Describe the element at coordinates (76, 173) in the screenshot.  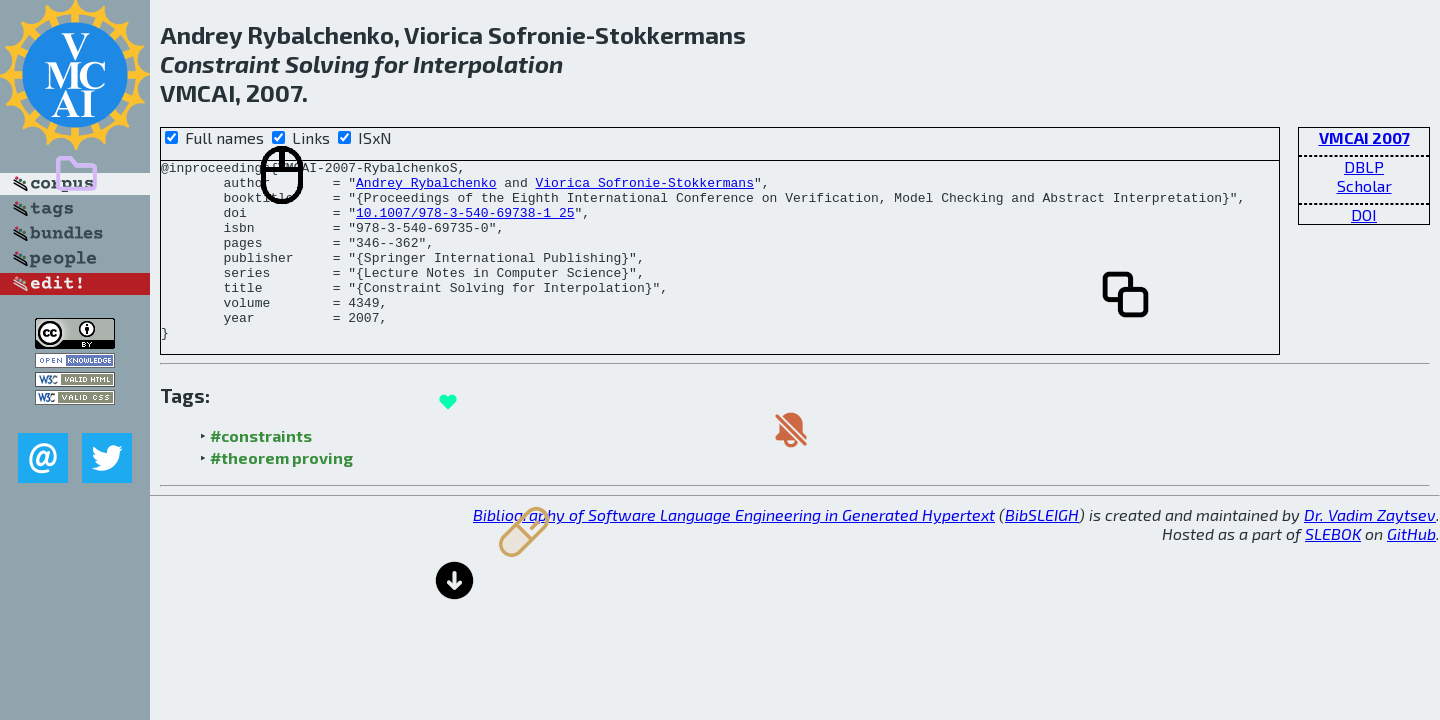
I see `open file folder` at that location.